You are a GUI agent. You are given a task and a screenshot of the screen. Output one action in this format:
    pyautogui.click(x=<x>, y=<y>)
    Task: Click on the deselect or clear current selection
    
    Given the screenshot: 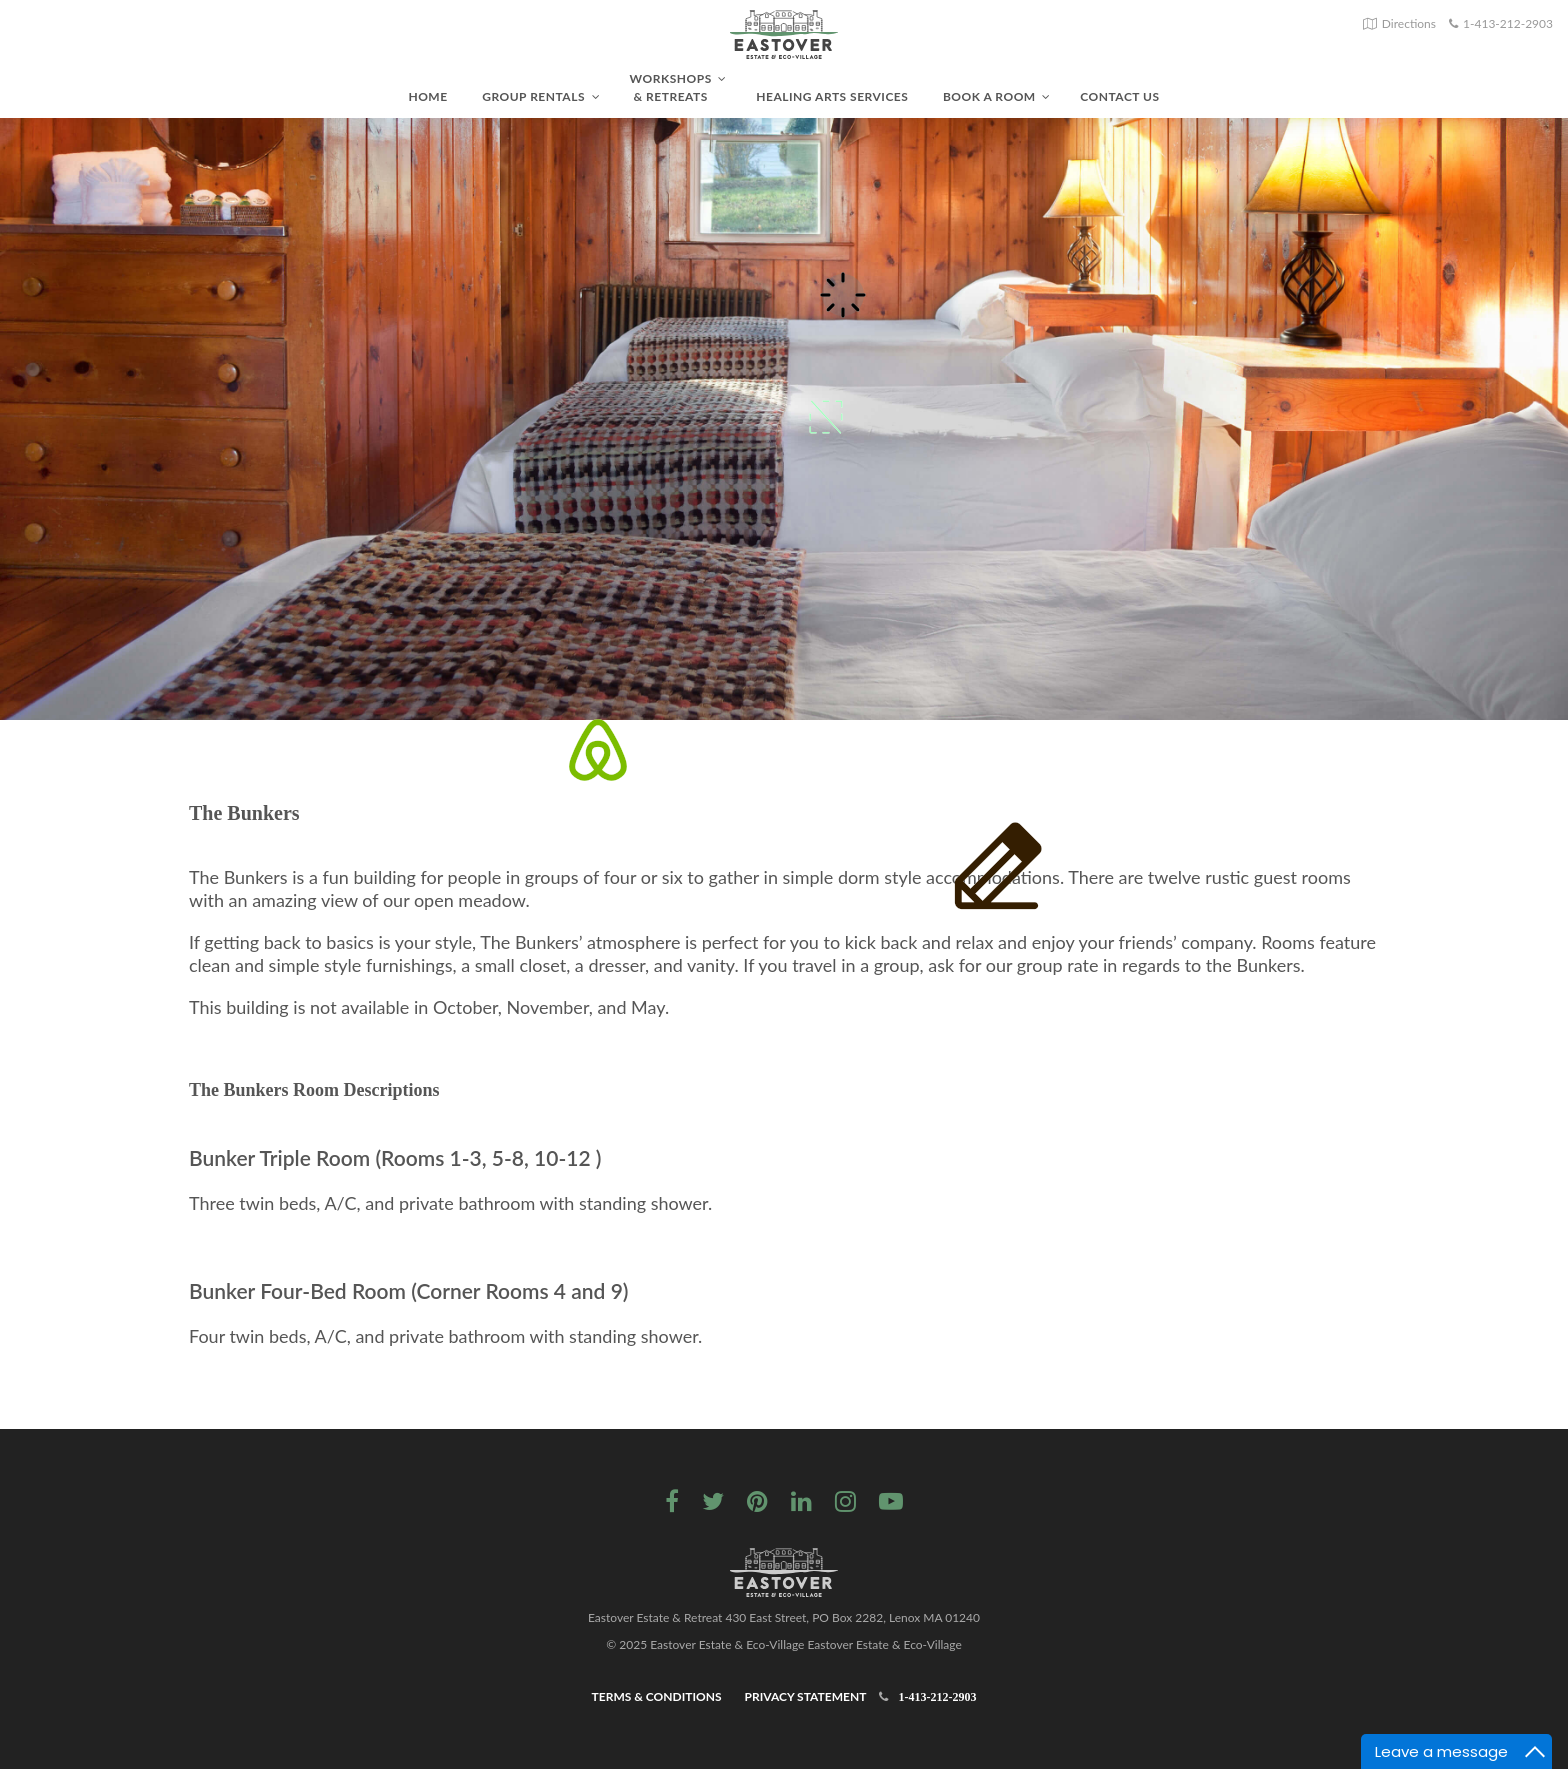 What is the action you would take?
    pyautogui.click(x=826, y=417)
    